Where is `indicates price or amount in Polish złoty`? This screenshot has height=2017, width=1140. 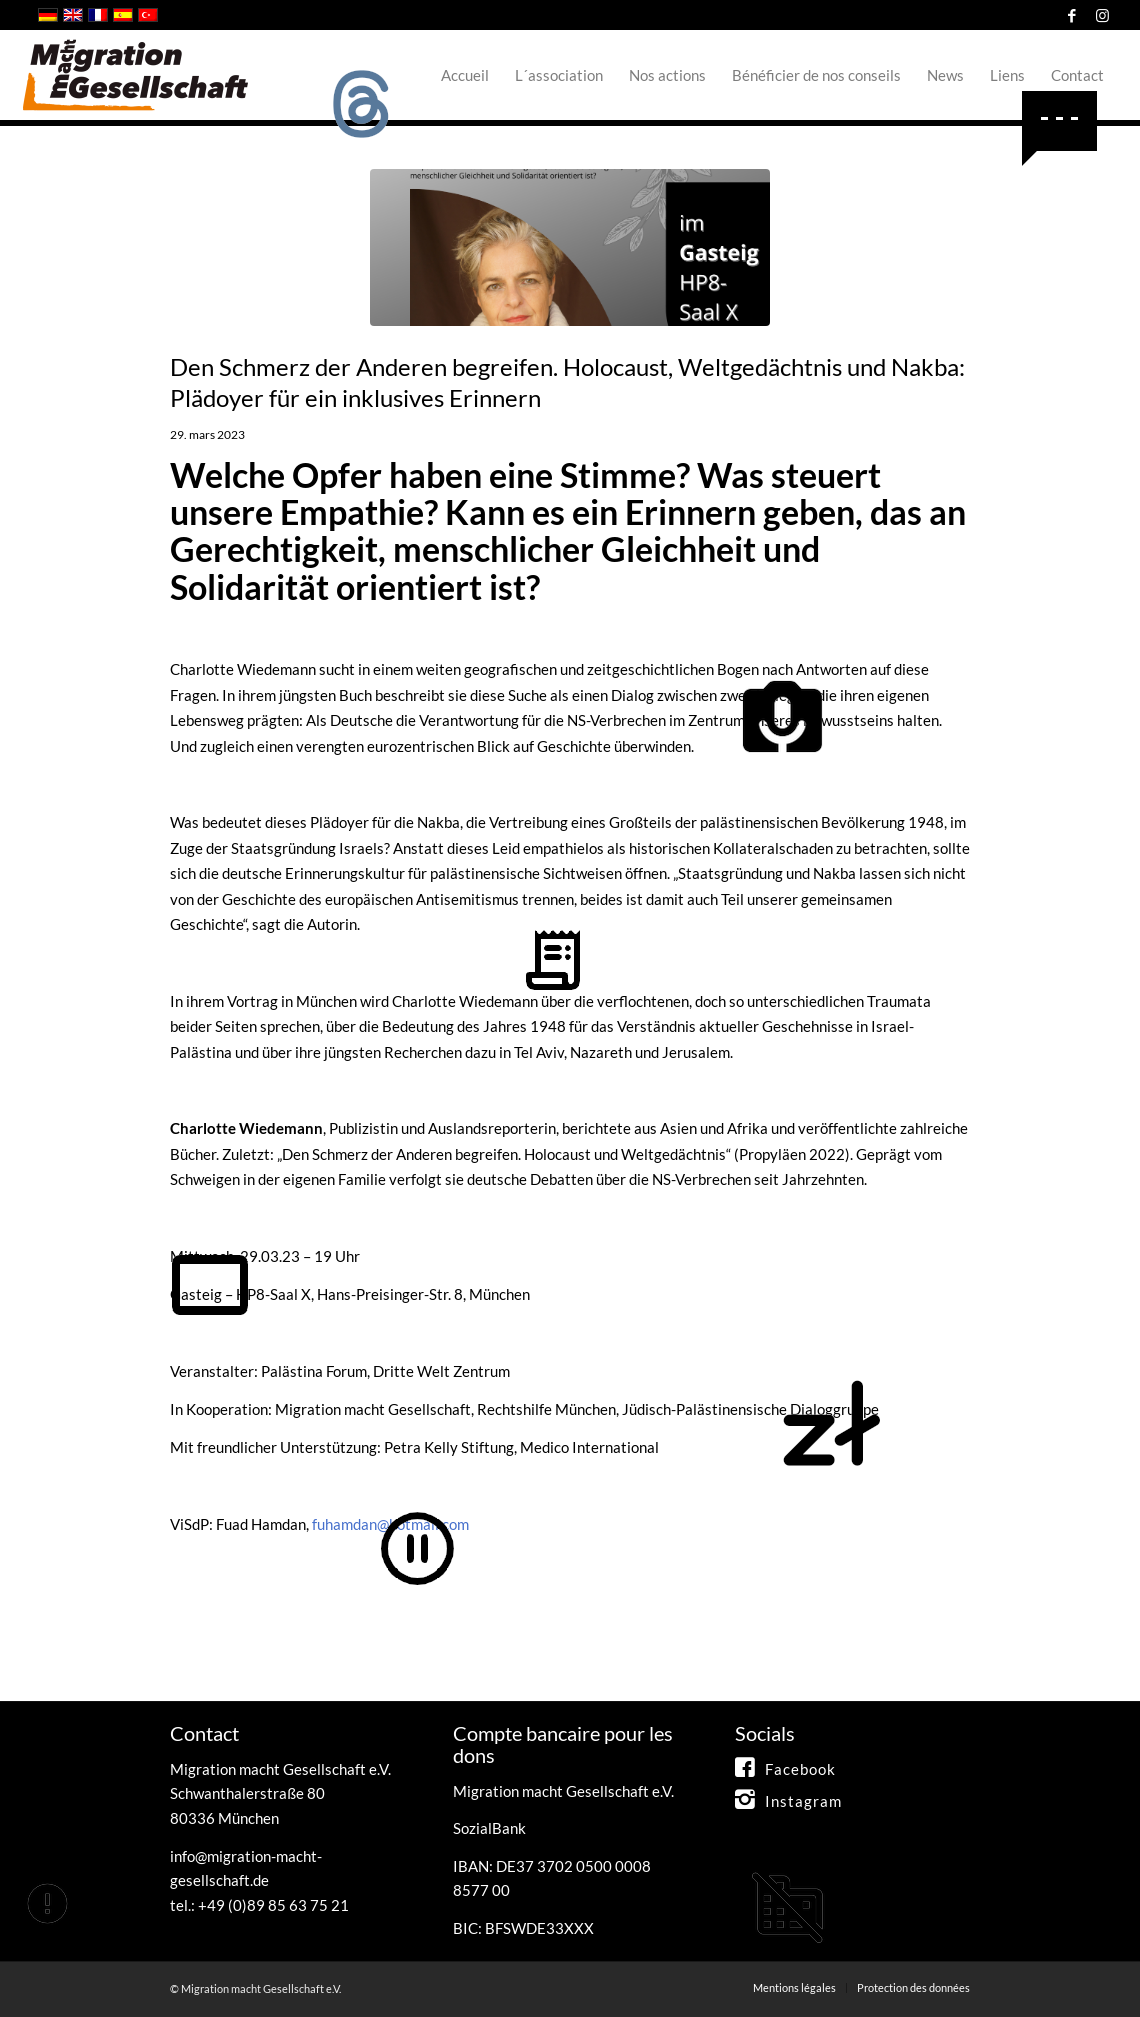 indicates price or amount in Polish złoty is located at coordinates (829, 1426).